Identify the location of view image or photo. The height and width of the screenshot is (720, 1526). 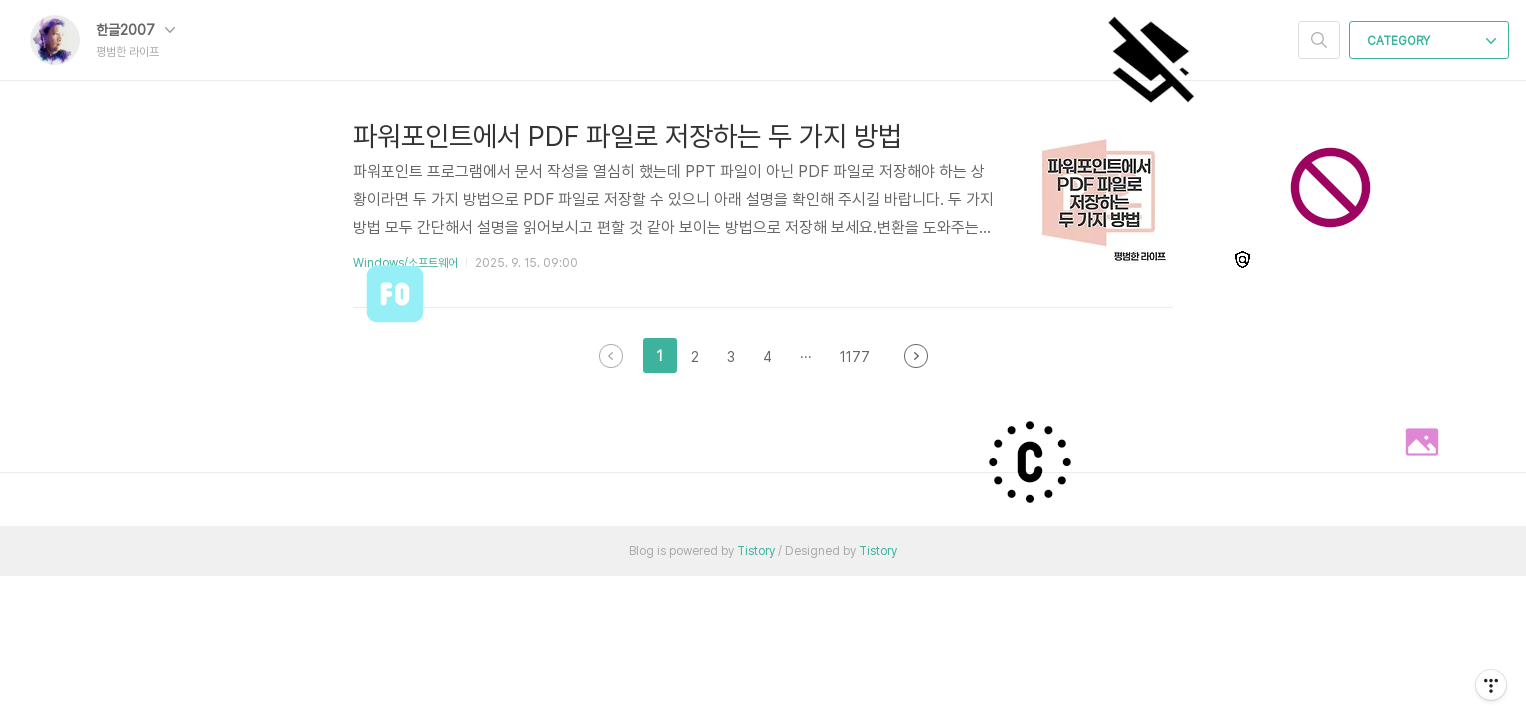
(1422, 442).